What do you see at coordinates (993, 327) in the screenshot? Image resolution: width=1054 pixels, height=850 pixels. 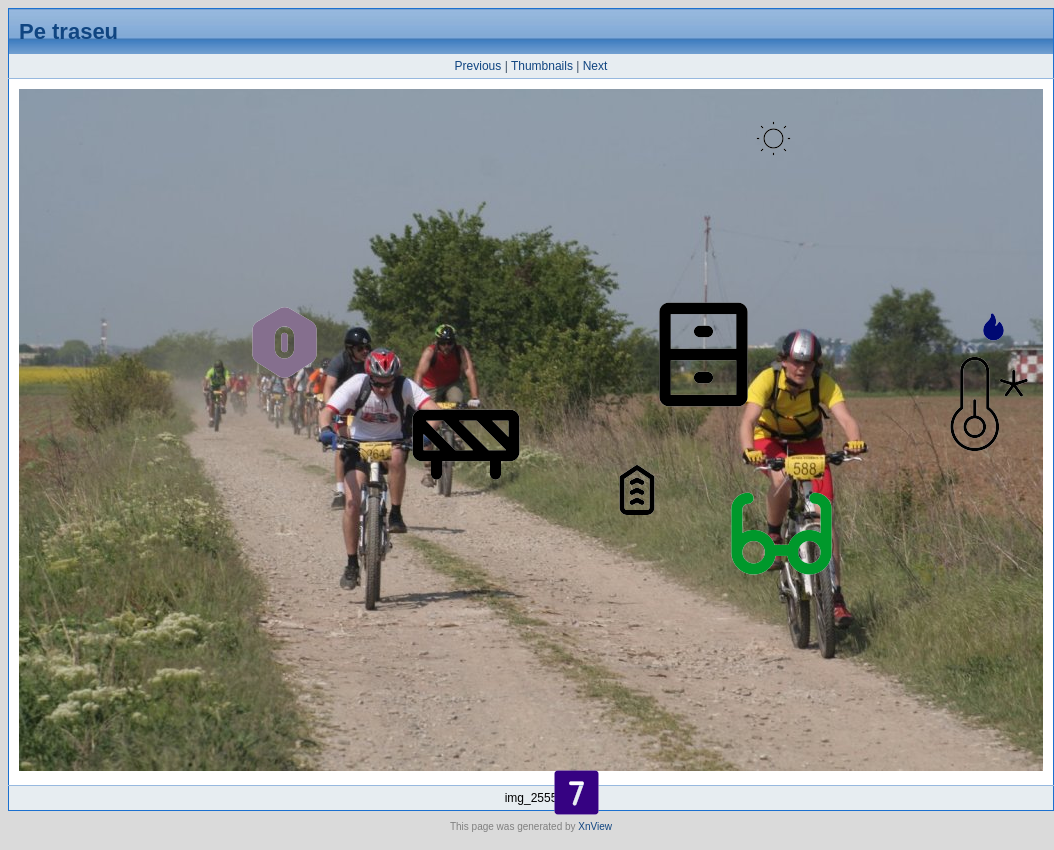 I see `indicates trending or hot content` at bounding box center [993, 327].